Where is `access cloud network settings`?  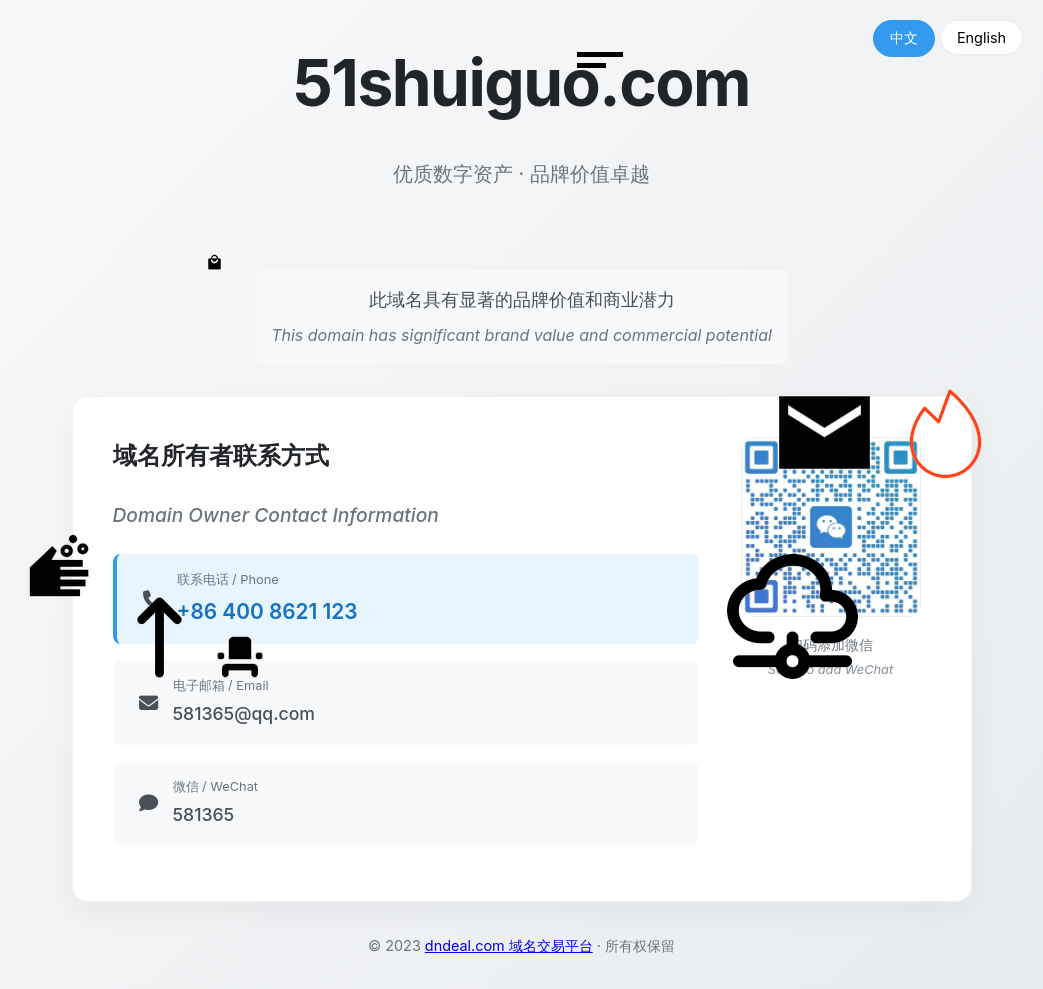 access cloud network settings is located at coordinates (792, 613).